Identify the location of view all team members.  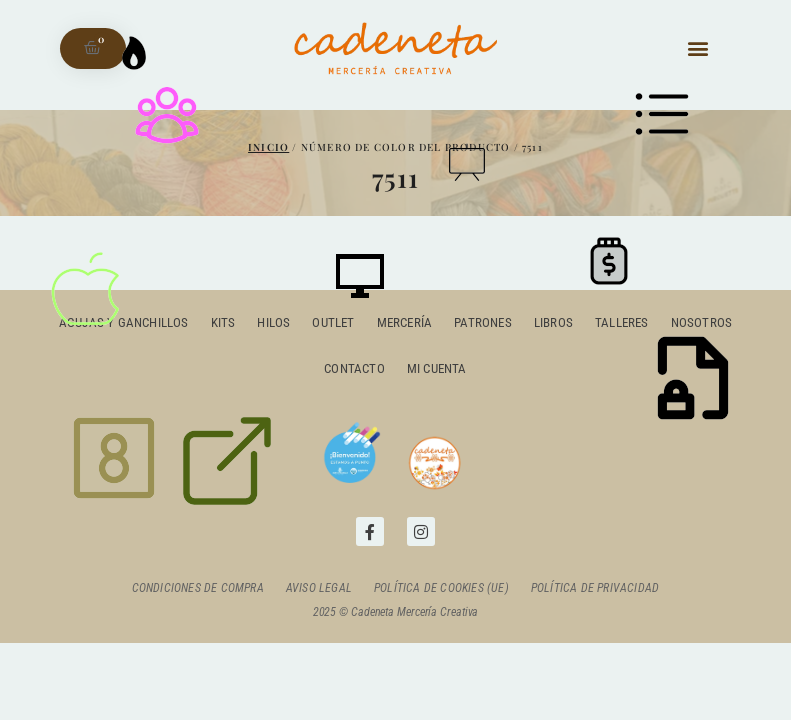
(167, 114).